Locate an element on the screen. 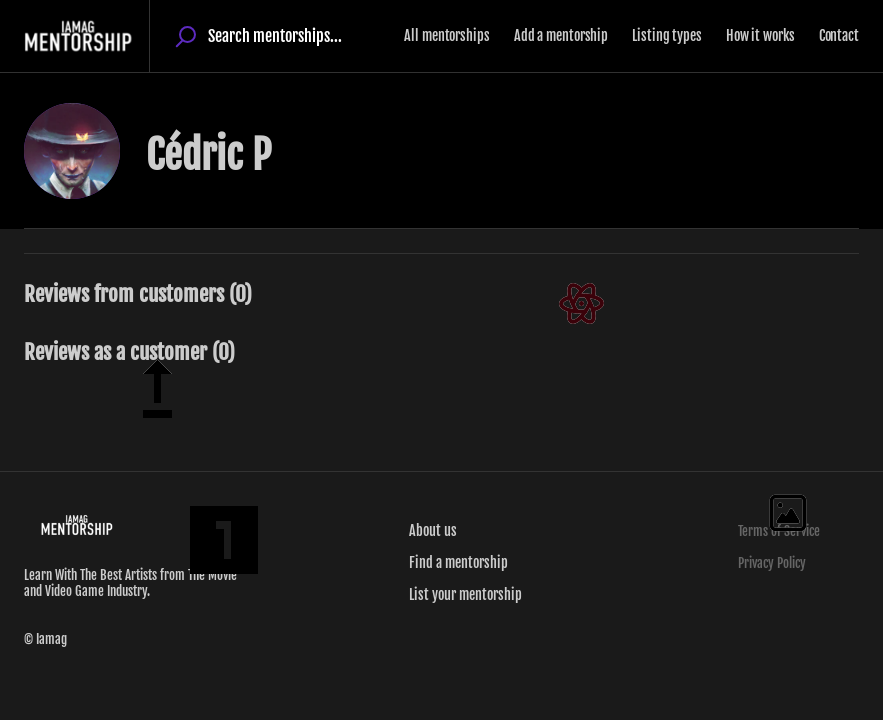 The width and height of the screenshot is (883, 720). view image or photo is located at coordinates (788, 513).